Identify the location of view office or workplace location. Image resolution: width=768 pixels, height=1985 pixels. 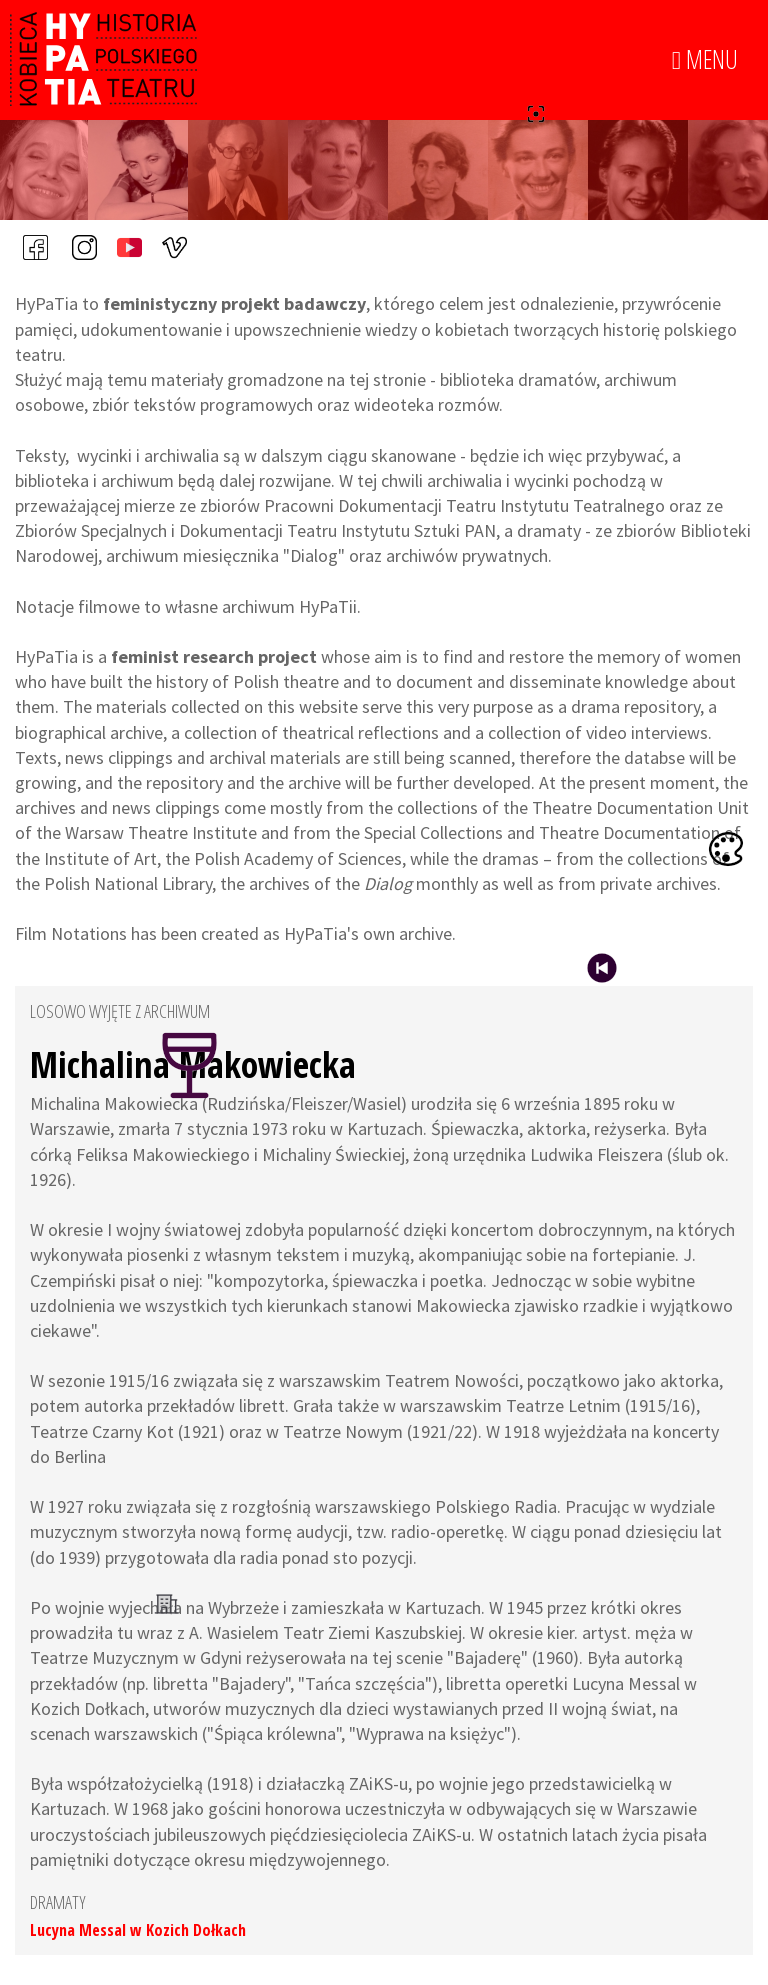
(166, 1604).